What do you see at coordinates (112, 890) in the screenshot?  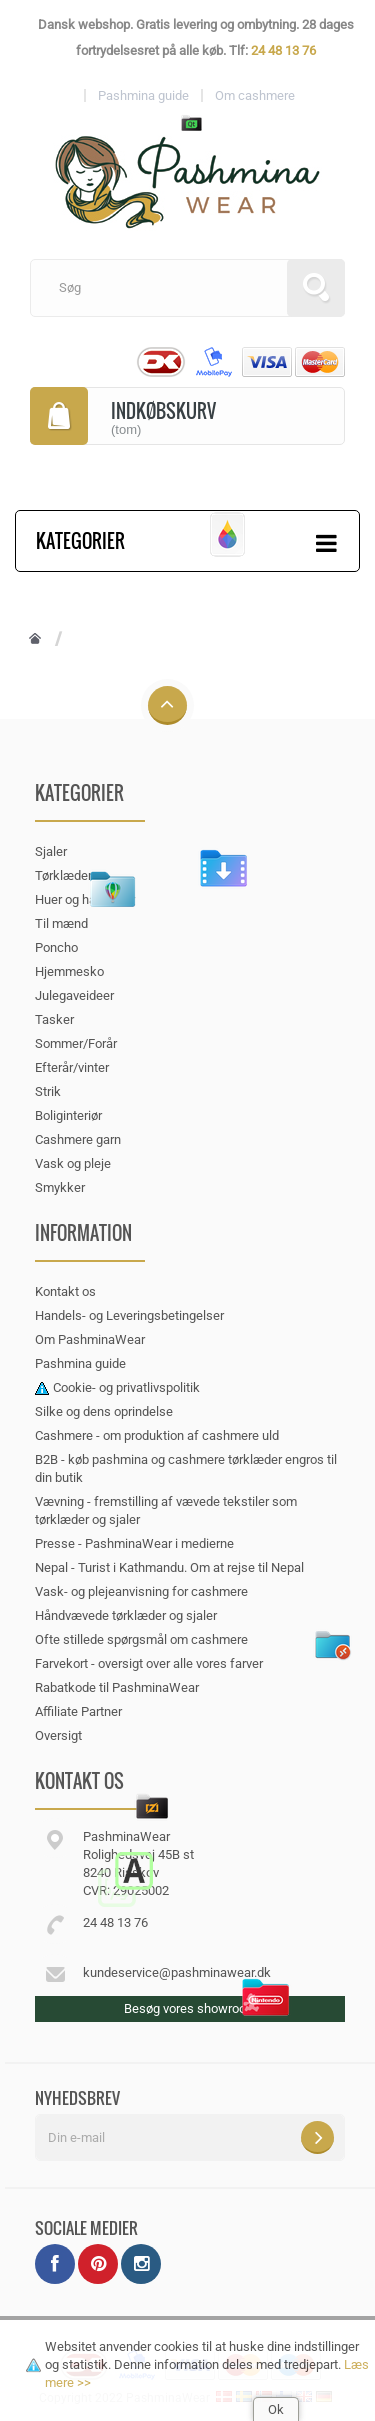 I see `open folder containing CorelDRAW files` at bounding box center [112, 890].